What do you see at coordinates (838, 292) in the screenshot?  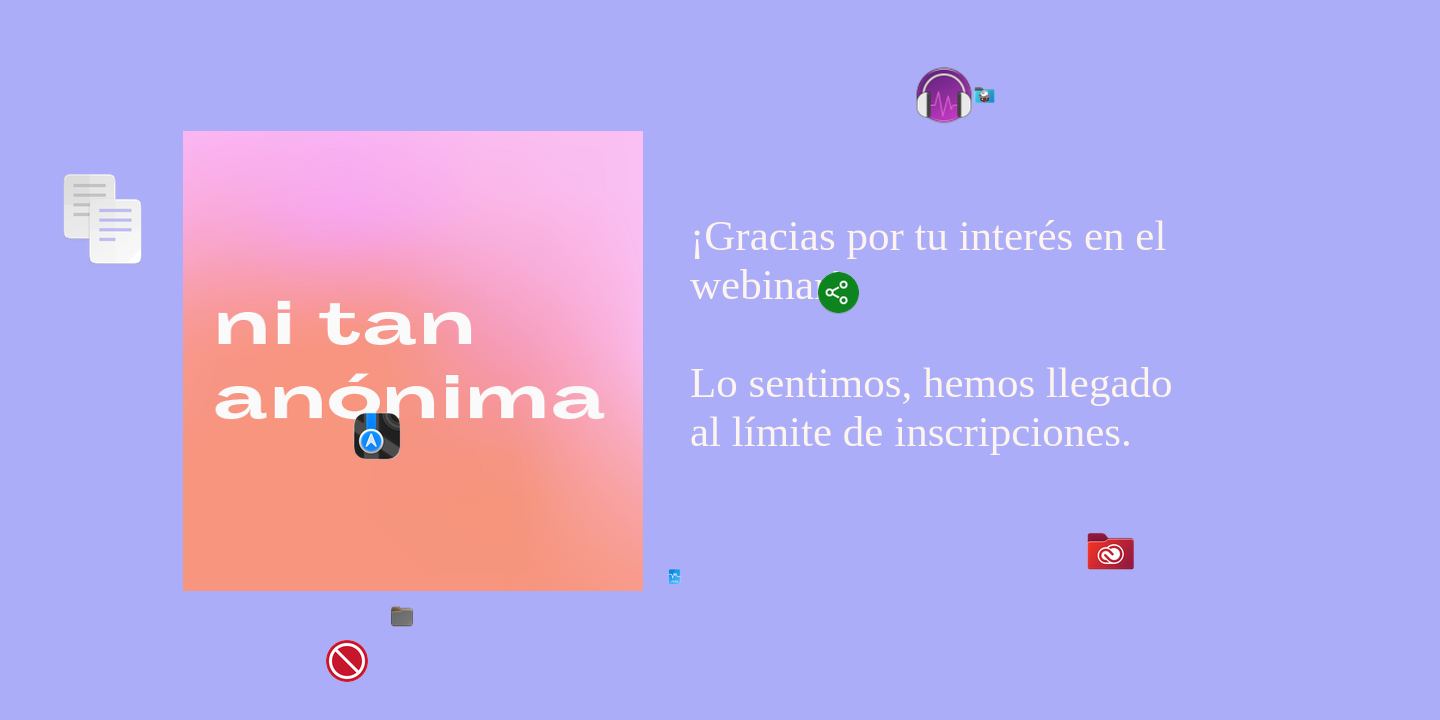 I see `indicates a shared file or folder` at bounding box center [838, 292].